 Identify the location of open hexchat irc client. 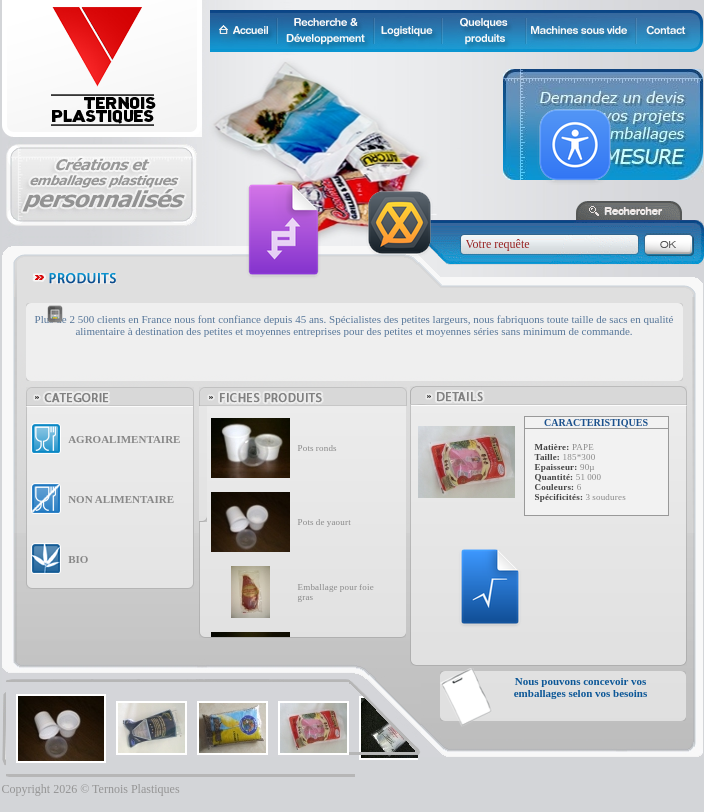
(399, 222).